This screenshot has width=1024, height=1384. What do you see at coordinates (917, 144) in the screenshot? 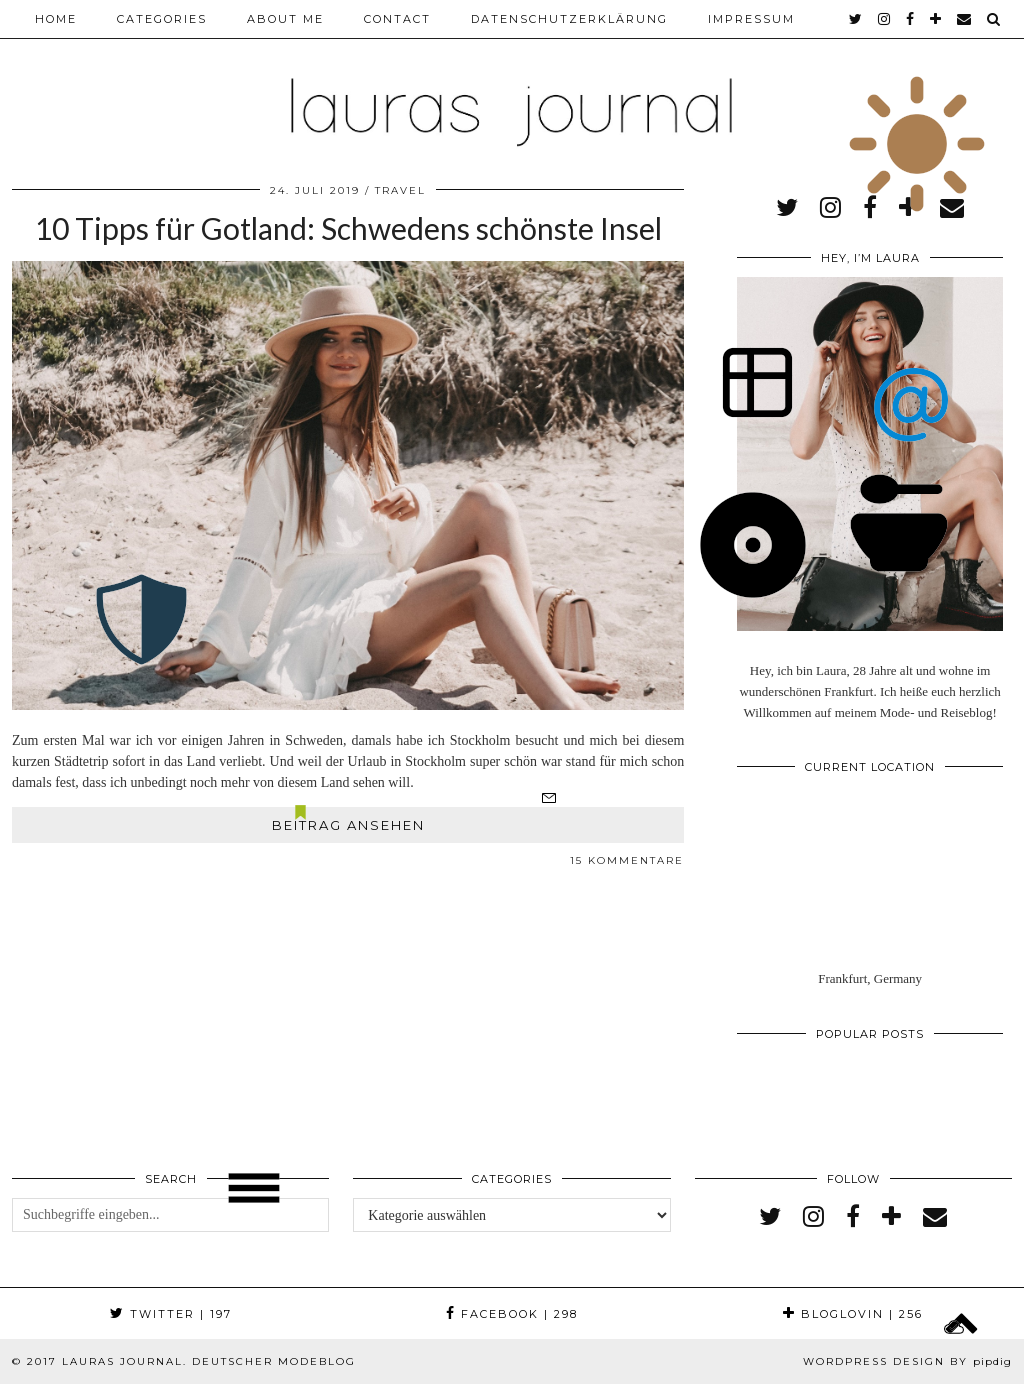
I see `switch to light mode` at bounding box center [917, 144].